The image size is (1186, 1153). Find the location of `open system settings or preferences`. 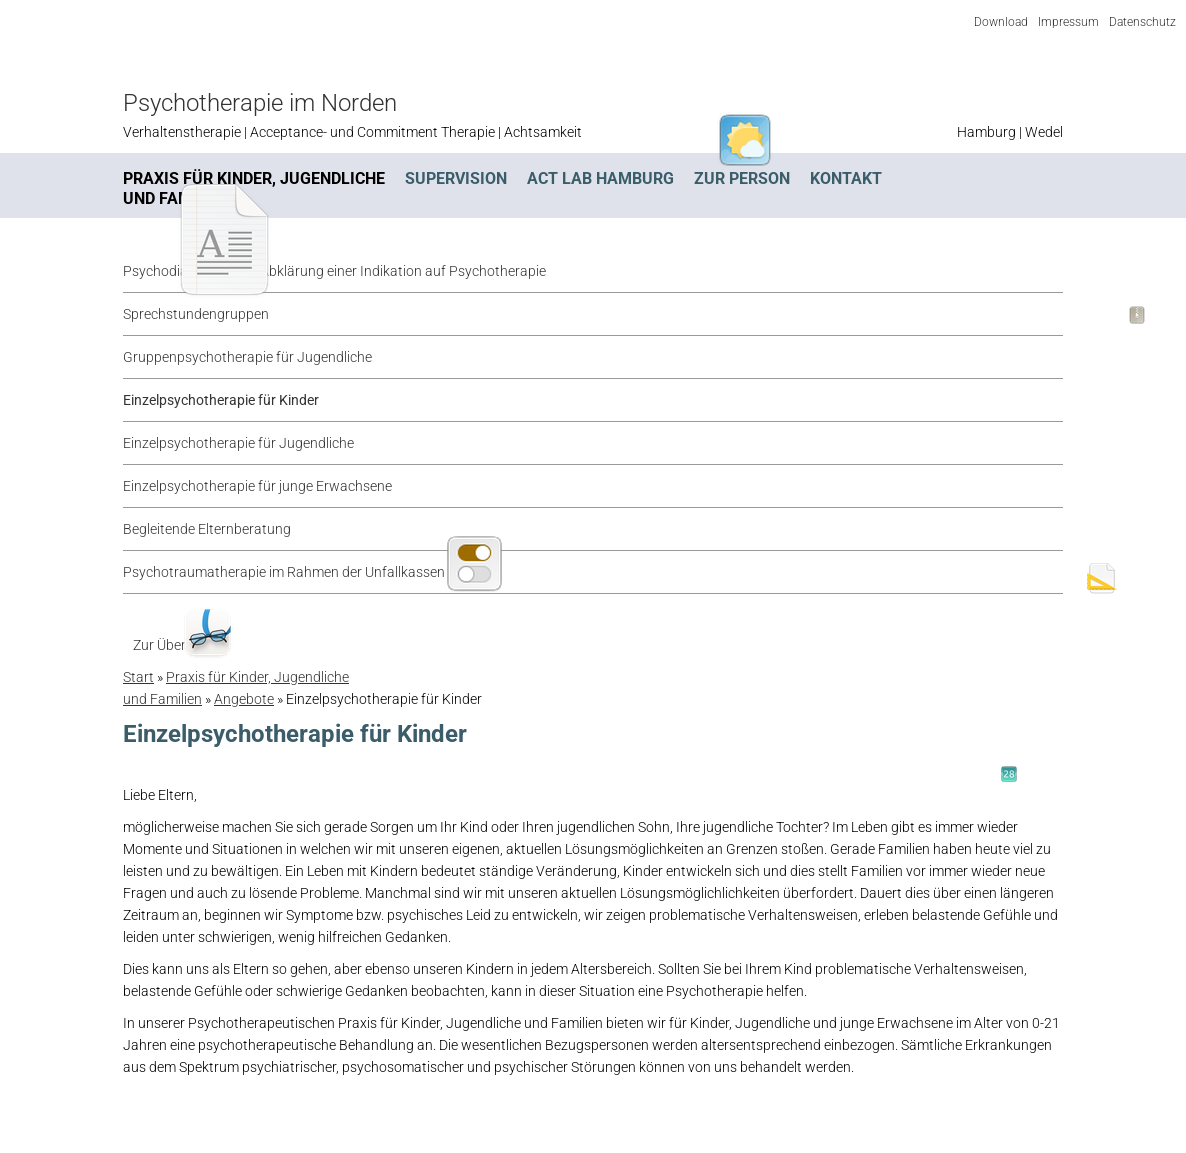

open system settings or preferences is located at coordinates (474, 563).